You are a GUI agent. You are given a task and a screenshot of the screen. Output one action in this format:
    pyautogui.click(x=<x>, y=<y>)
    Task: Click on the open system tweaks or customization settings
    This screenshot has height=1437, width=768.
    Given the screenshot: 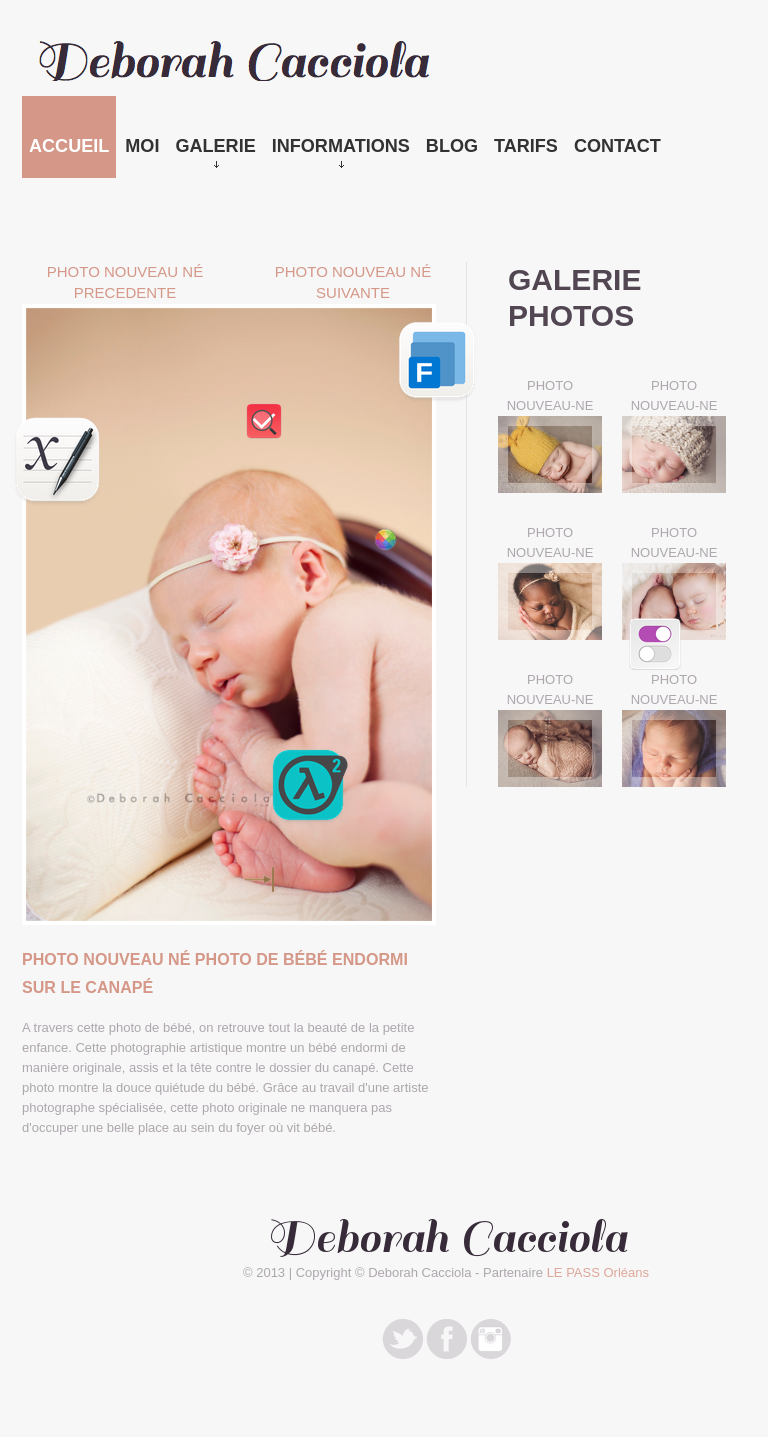 What is the action you would take?
    pyautogui.click(x=655, y=644)
    